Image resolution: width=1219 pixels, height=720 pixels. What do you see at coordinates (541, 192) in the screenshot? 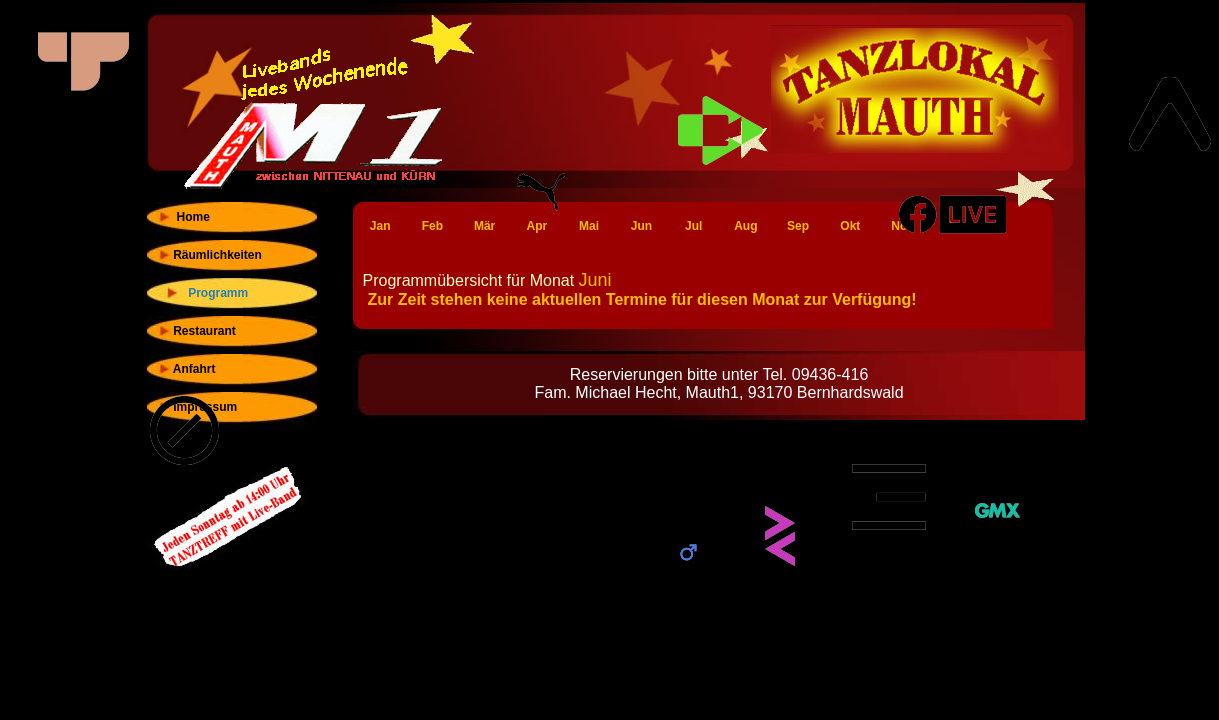
I see `visit the Puma website or app` at bounding box center [541, 192].